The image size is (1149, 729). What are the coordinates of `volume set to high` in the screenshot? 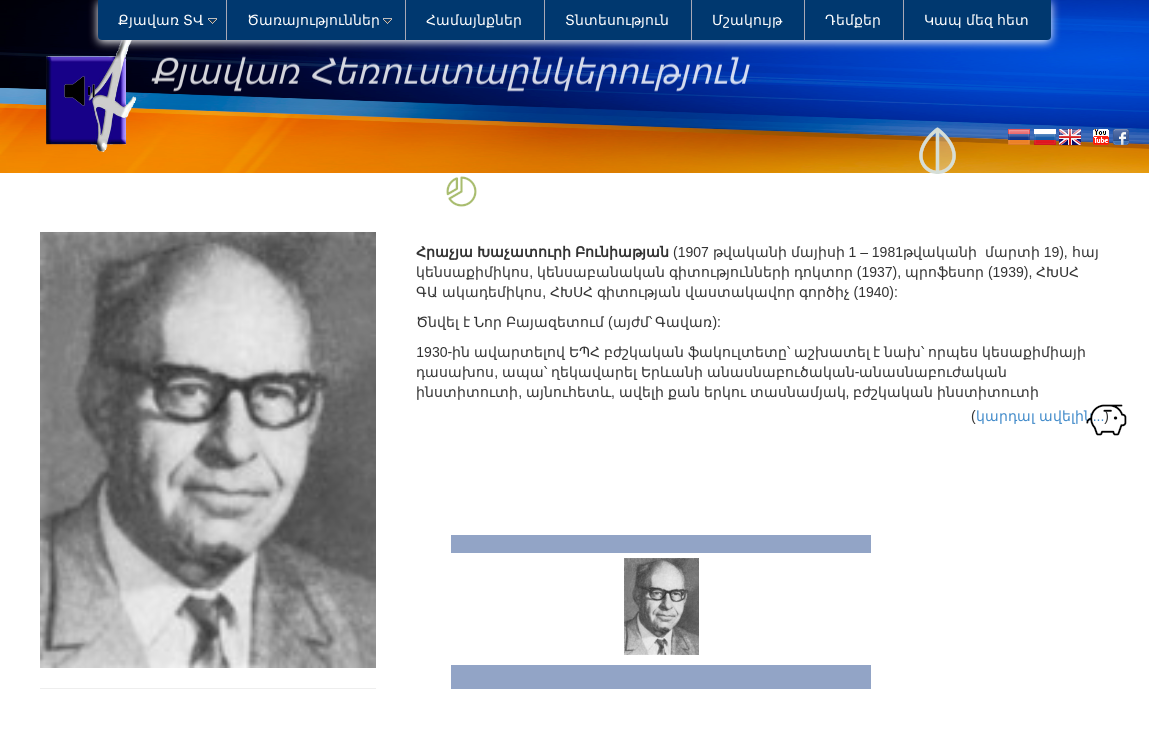 It's located at (79, 91).